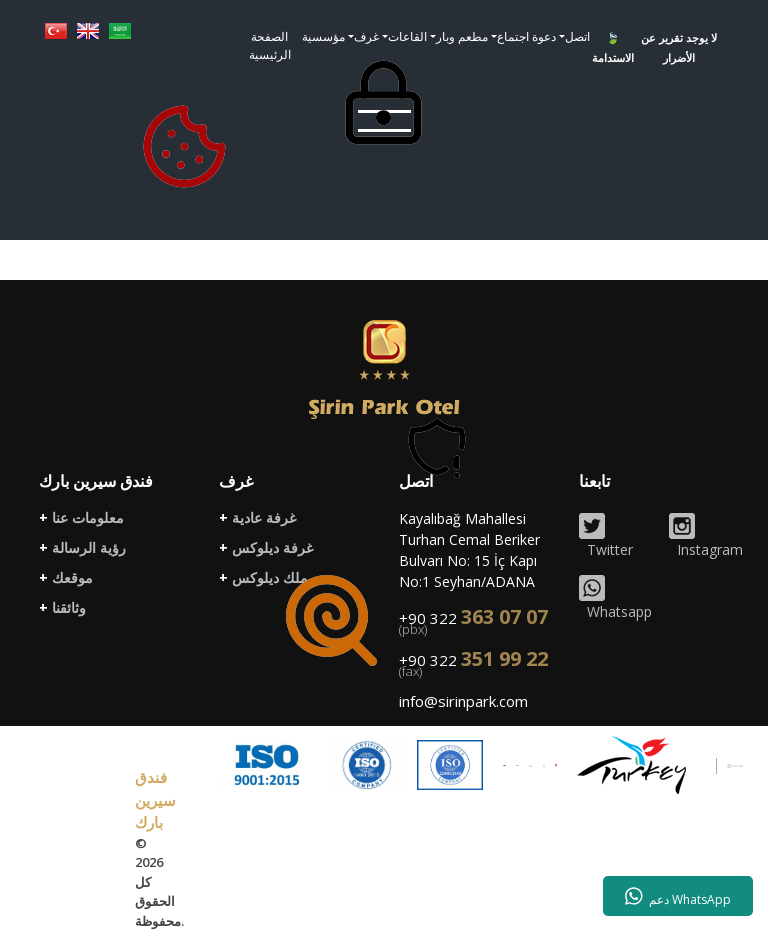 The height and width of the screenshot is (931, 768). I want to click on security warning or alert detected, so click(437, 447).